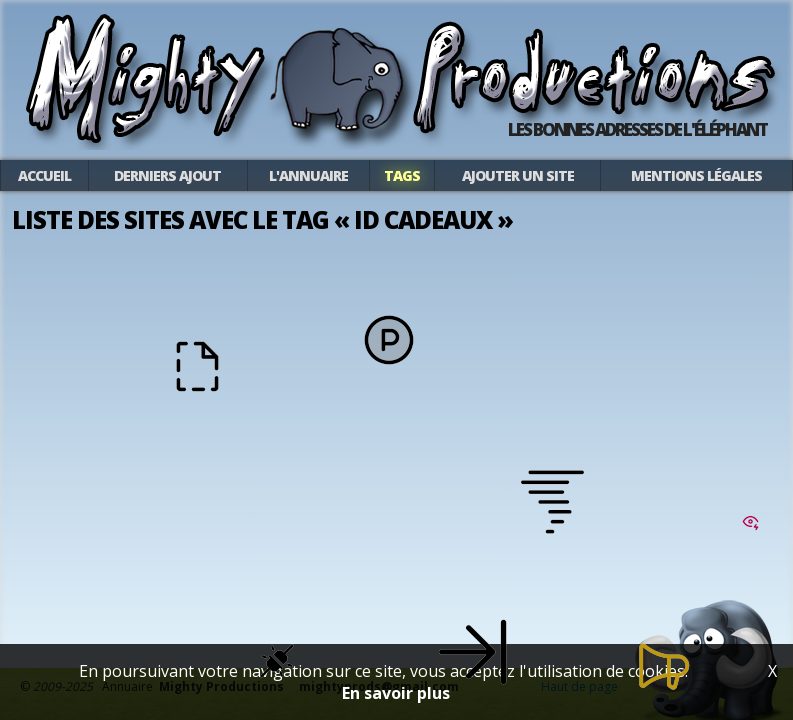  What do you see at coordinates (277, 661) in the screenshot?
I see `indicates an active connection or paired devices` at bounding box center [277, 661].